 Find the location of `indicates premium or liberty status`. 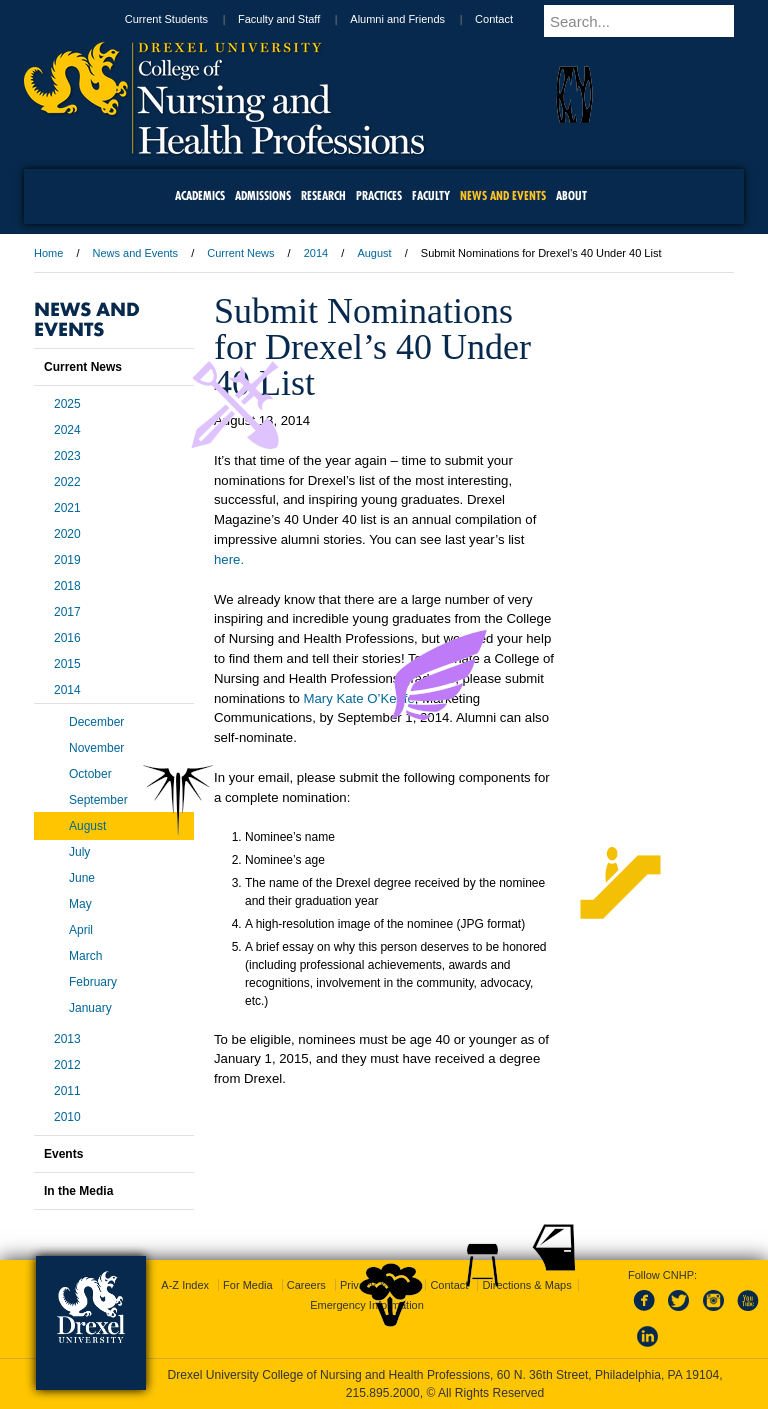

indicates premium or liberty status is located at coordinates (439, 675).